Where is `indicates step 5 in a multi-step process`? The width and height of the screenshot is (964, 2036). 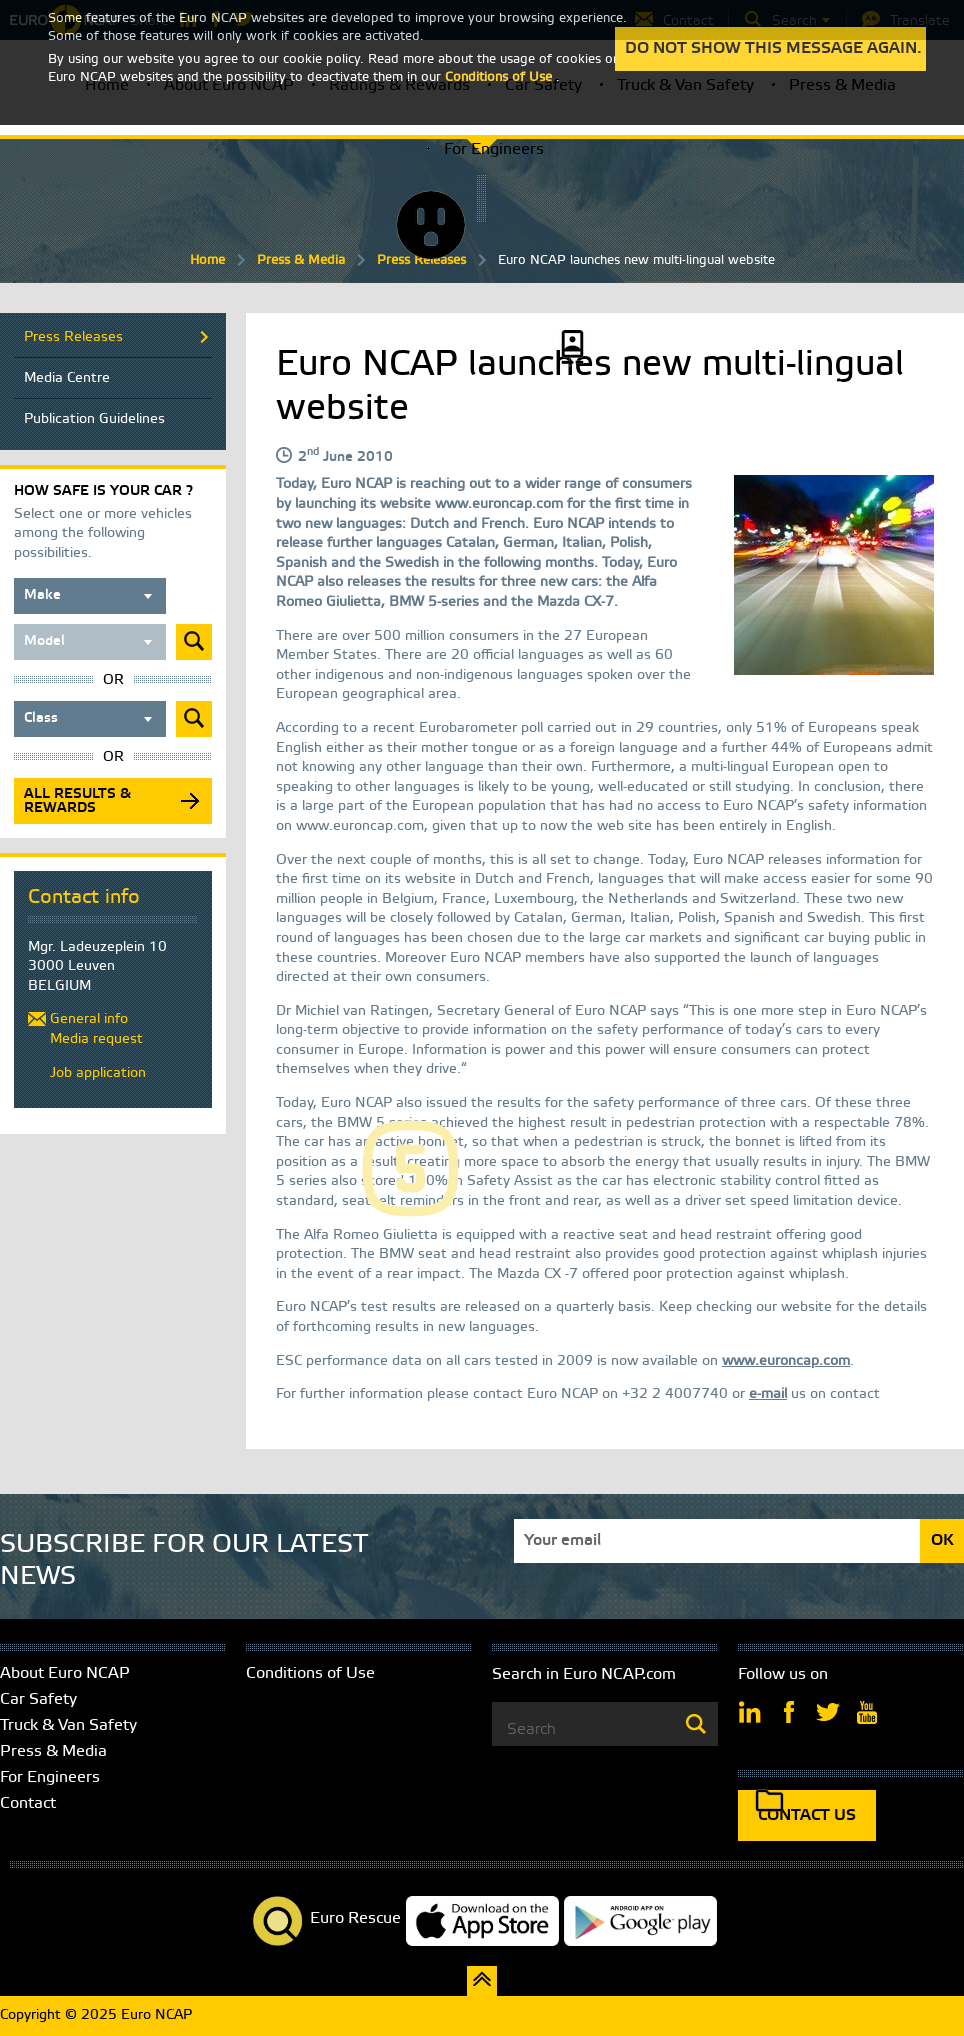
indicates step 5 in a multi-step process is located at coordinates (410, 1168).